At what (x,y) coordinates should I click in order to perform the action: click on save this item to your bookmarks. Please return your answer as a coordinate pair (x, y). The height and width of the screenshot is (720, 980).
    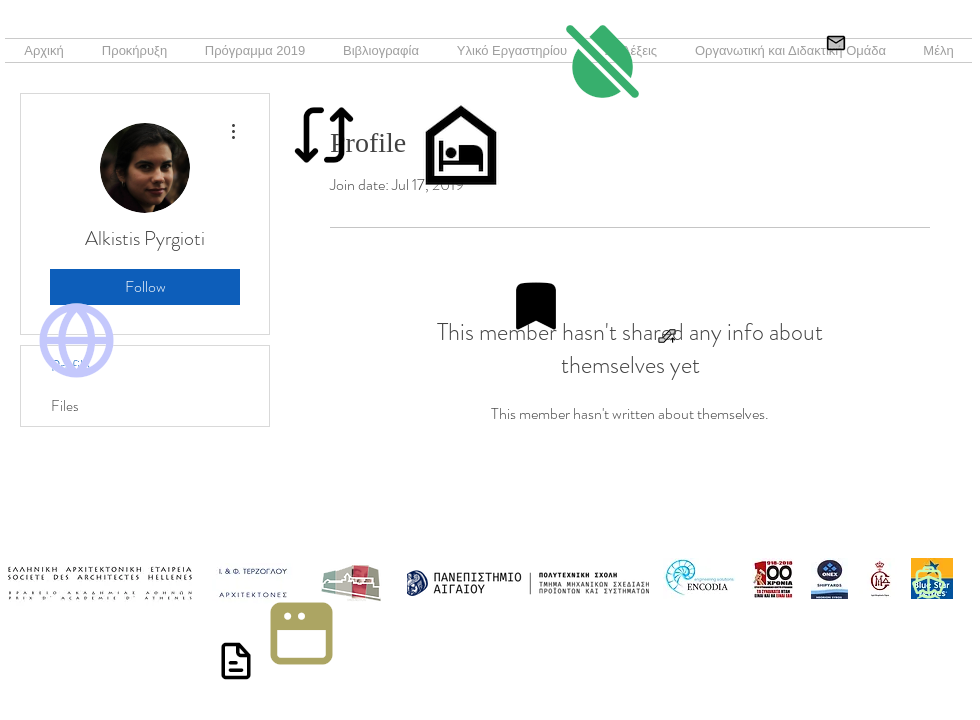
    Looking at the image, I should click on (536, 306).